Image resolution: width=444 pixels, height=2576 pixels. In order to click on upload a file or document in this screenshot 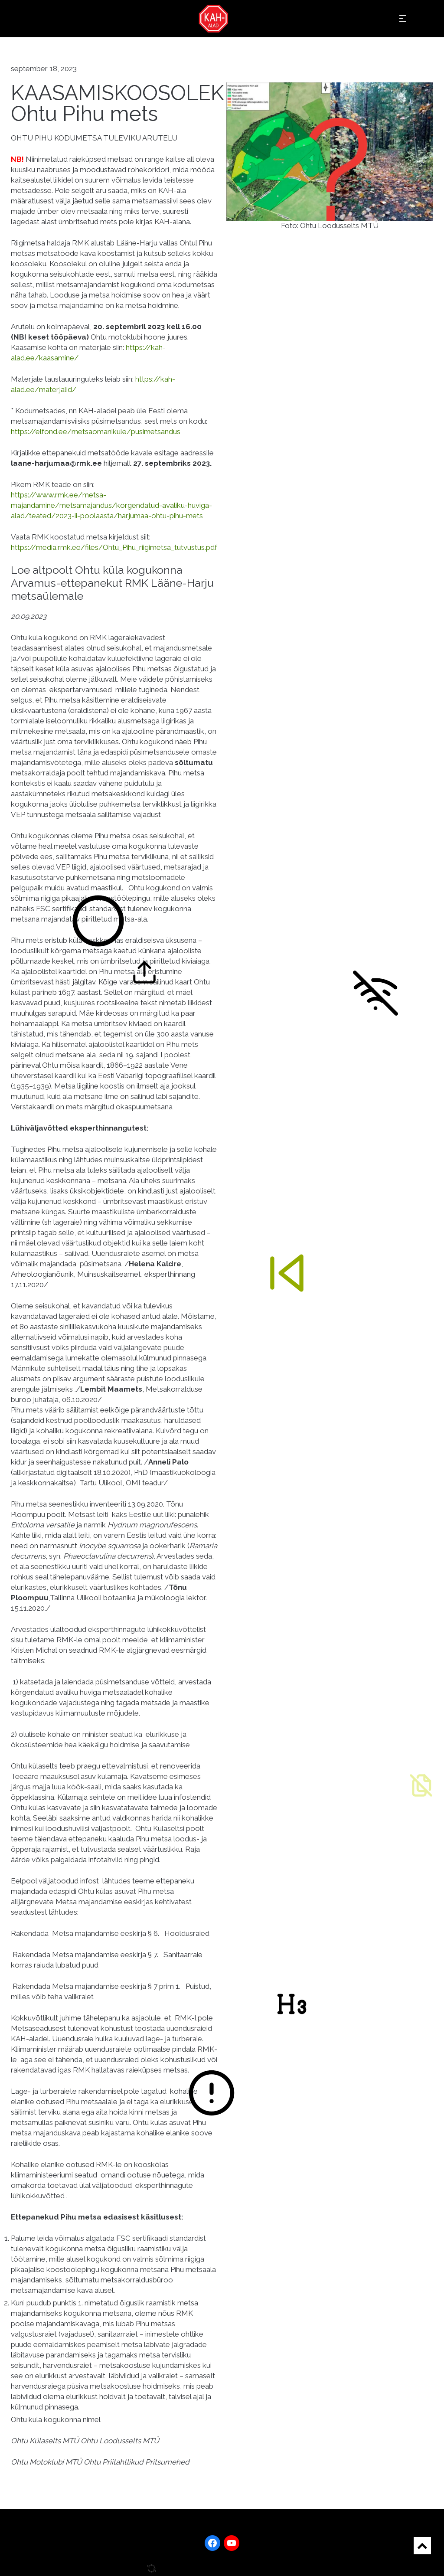, I will do `click(144, 972)`.